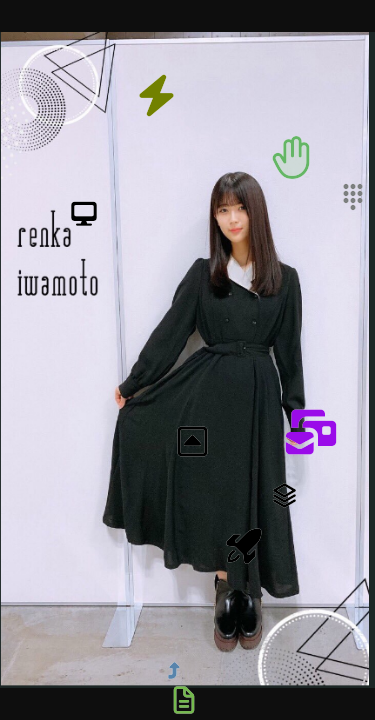 The image size is (375, 720). I want to click on open the phone dialer, so click(353, 197).